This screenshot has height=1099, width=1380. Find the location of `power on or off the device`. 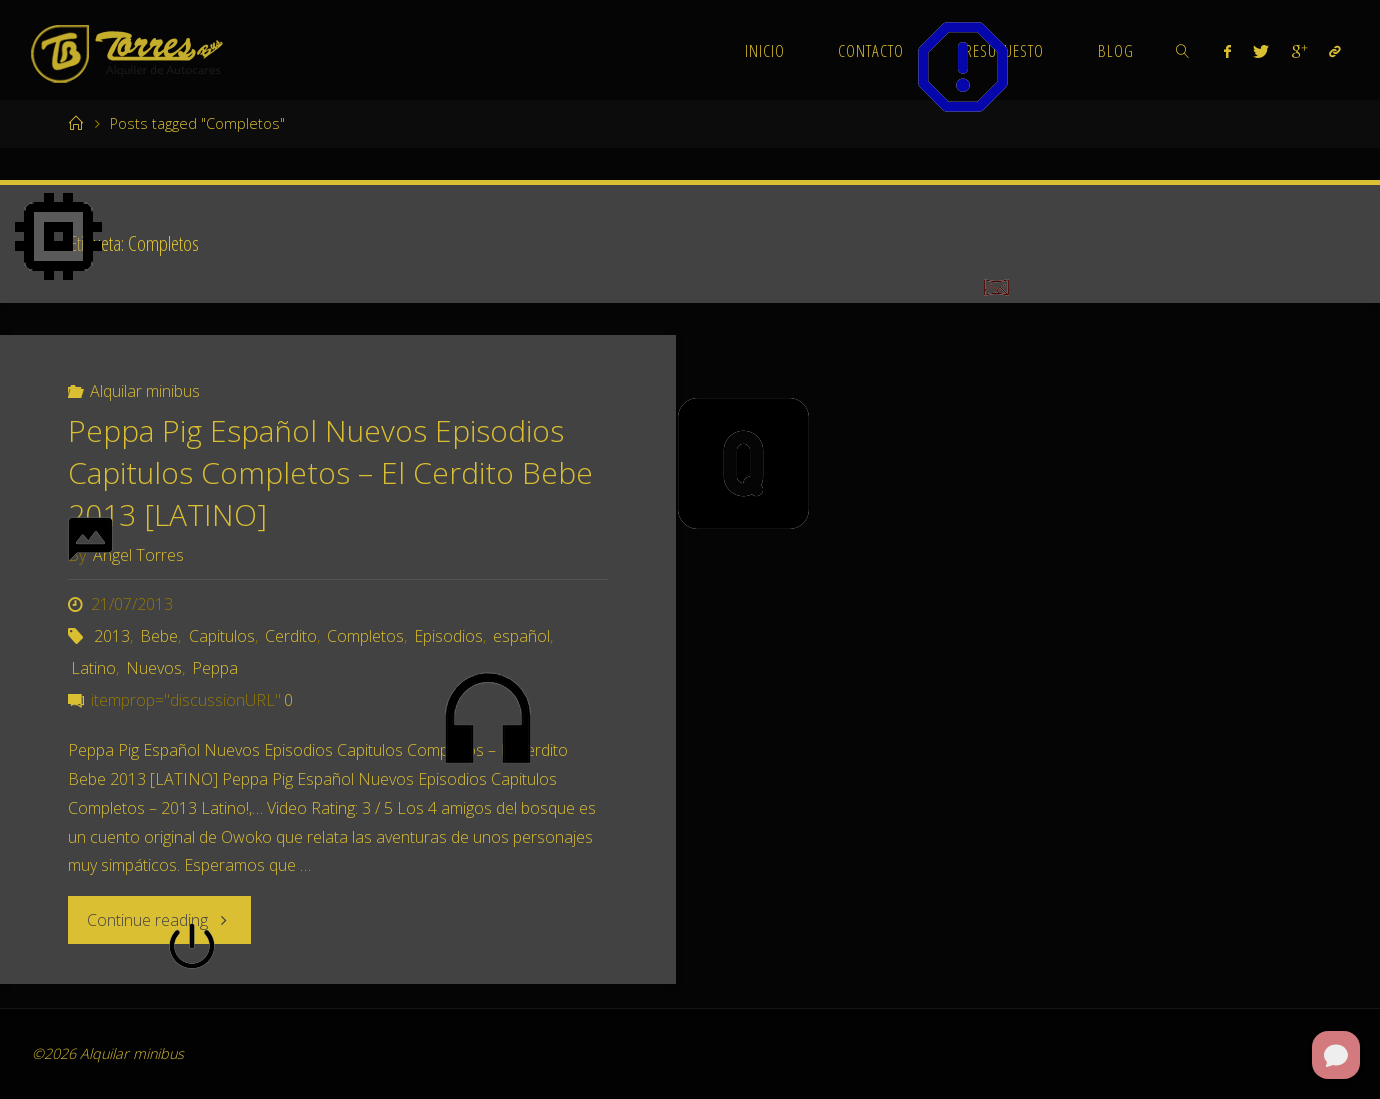

power on or off the device is located at coordinates (192, 946).